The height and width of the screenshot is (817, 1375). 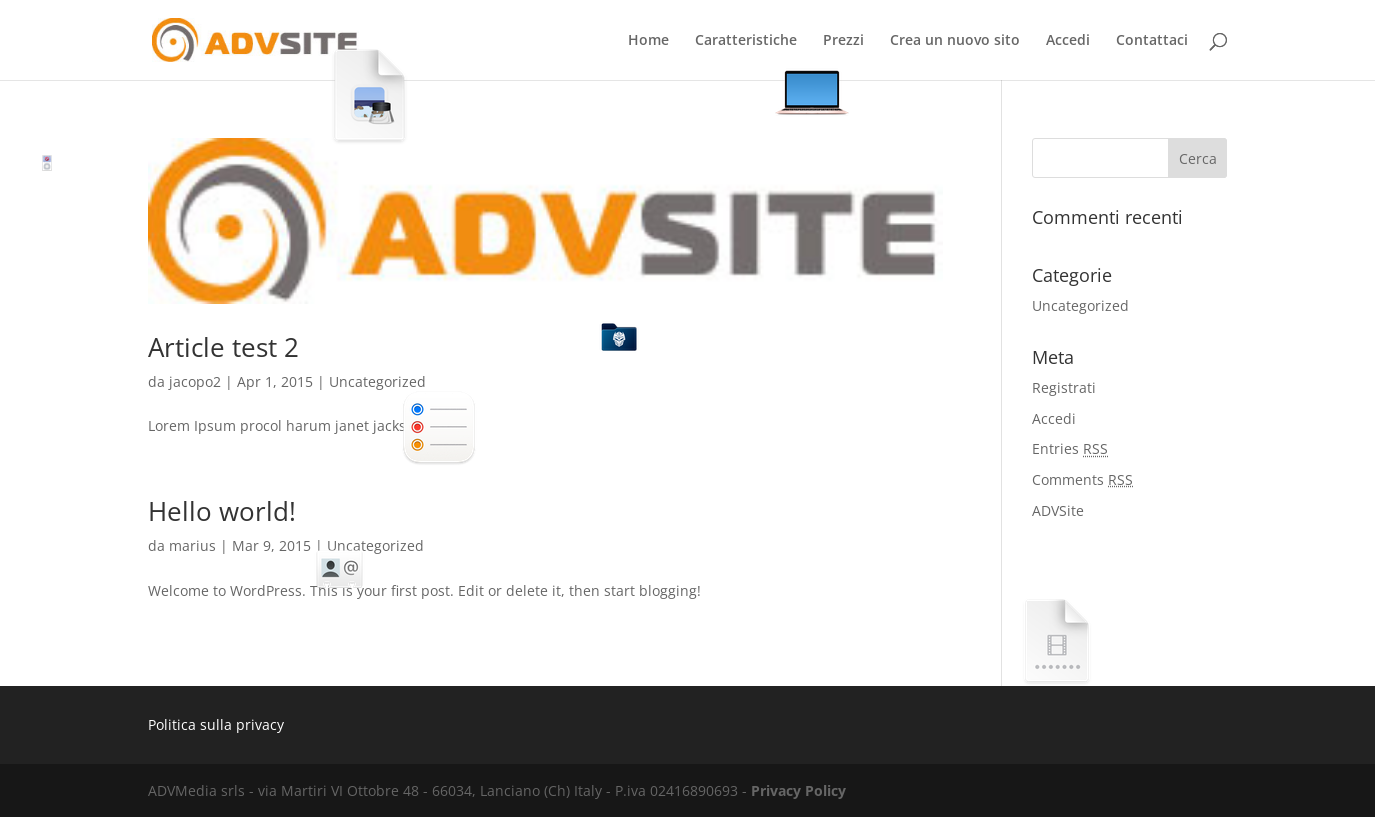 I want to click on a generic image file, so click(x=369, y=96).